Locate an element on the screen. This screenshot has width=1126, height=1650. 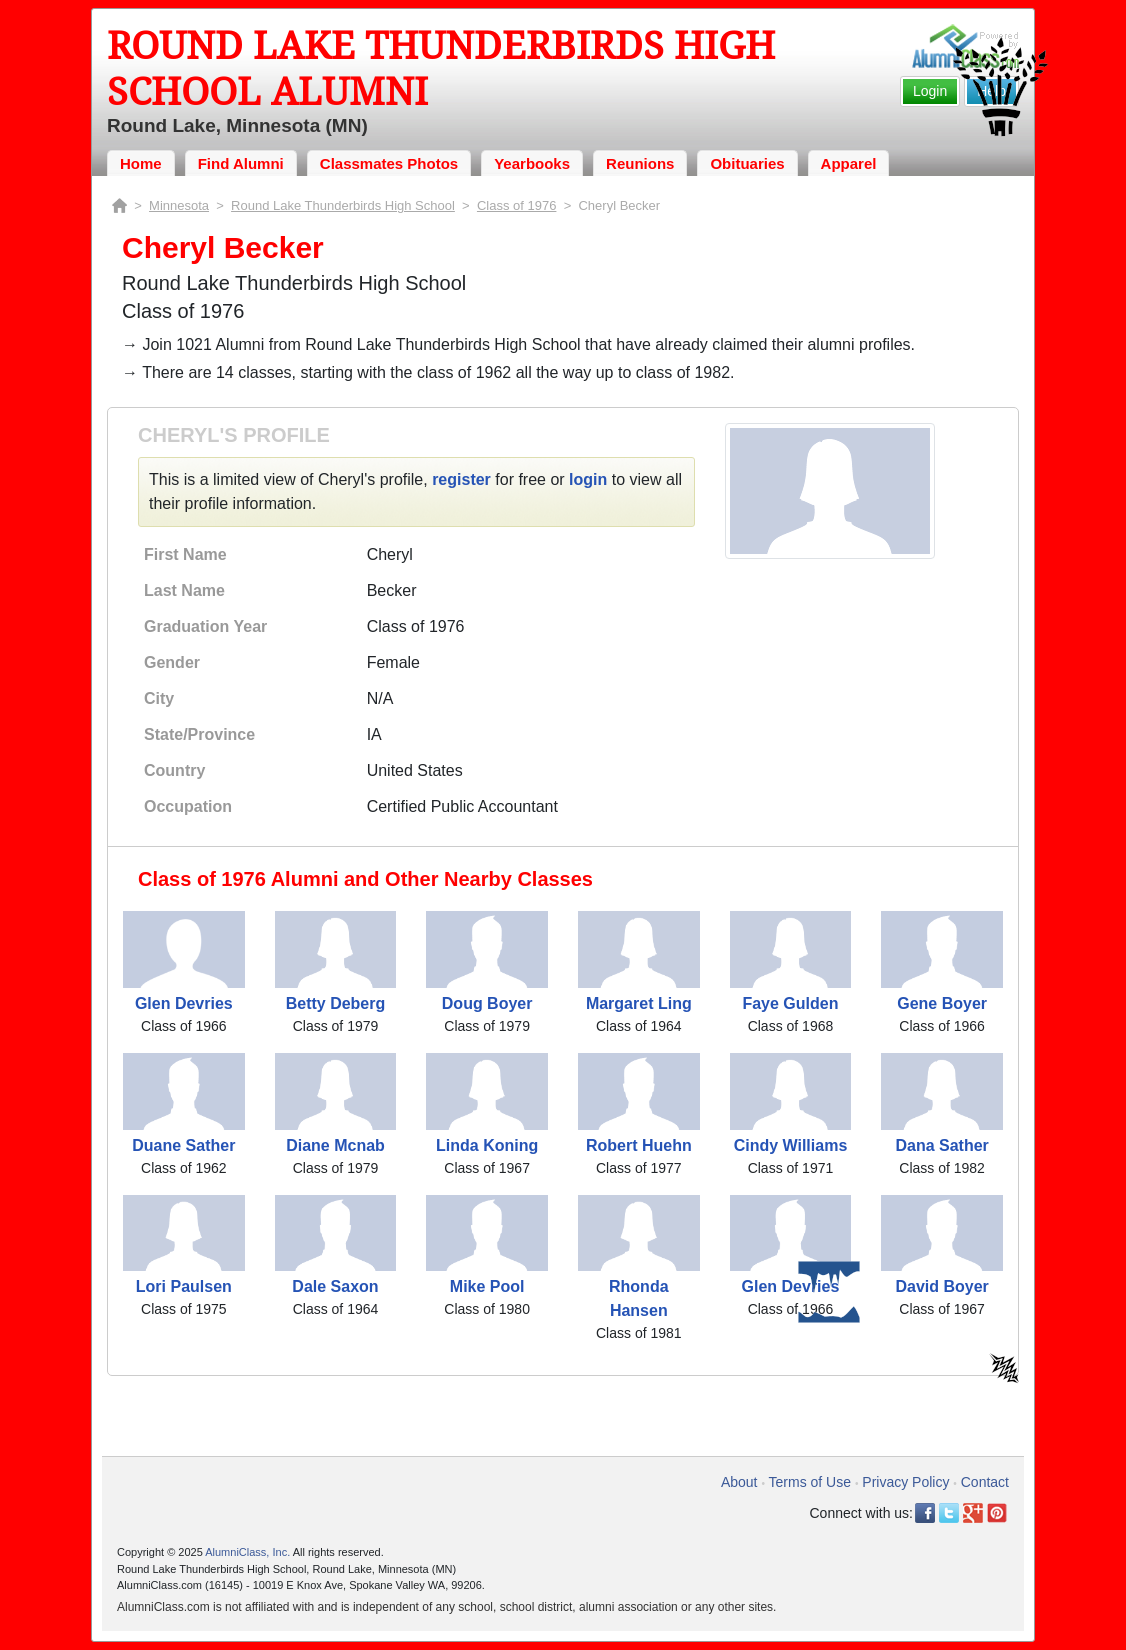
represents farming or agriculture in a game interface is located at coordinates (1000, 86).